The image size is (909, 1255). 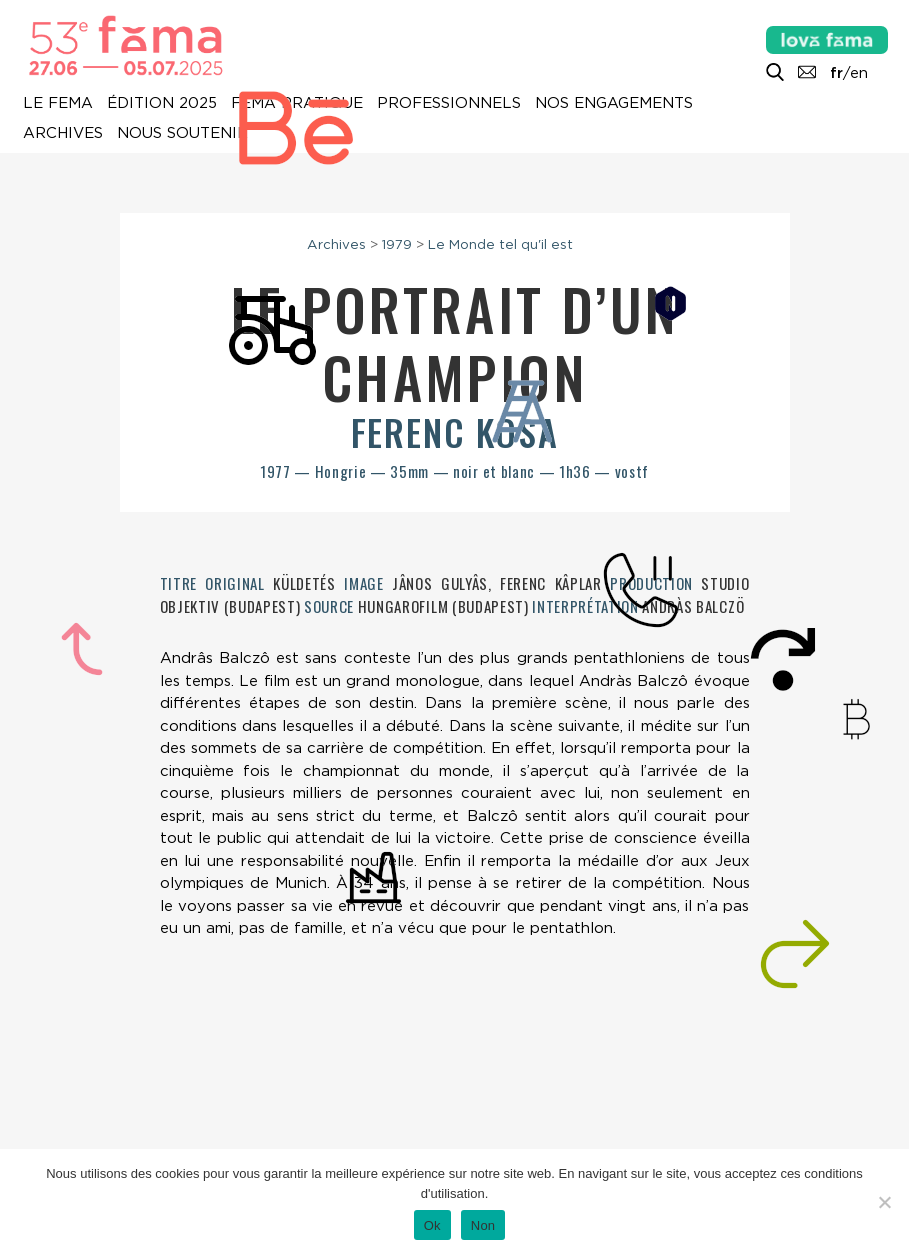 I want to click on go back and up to previous section, so click(x=82, y=649).